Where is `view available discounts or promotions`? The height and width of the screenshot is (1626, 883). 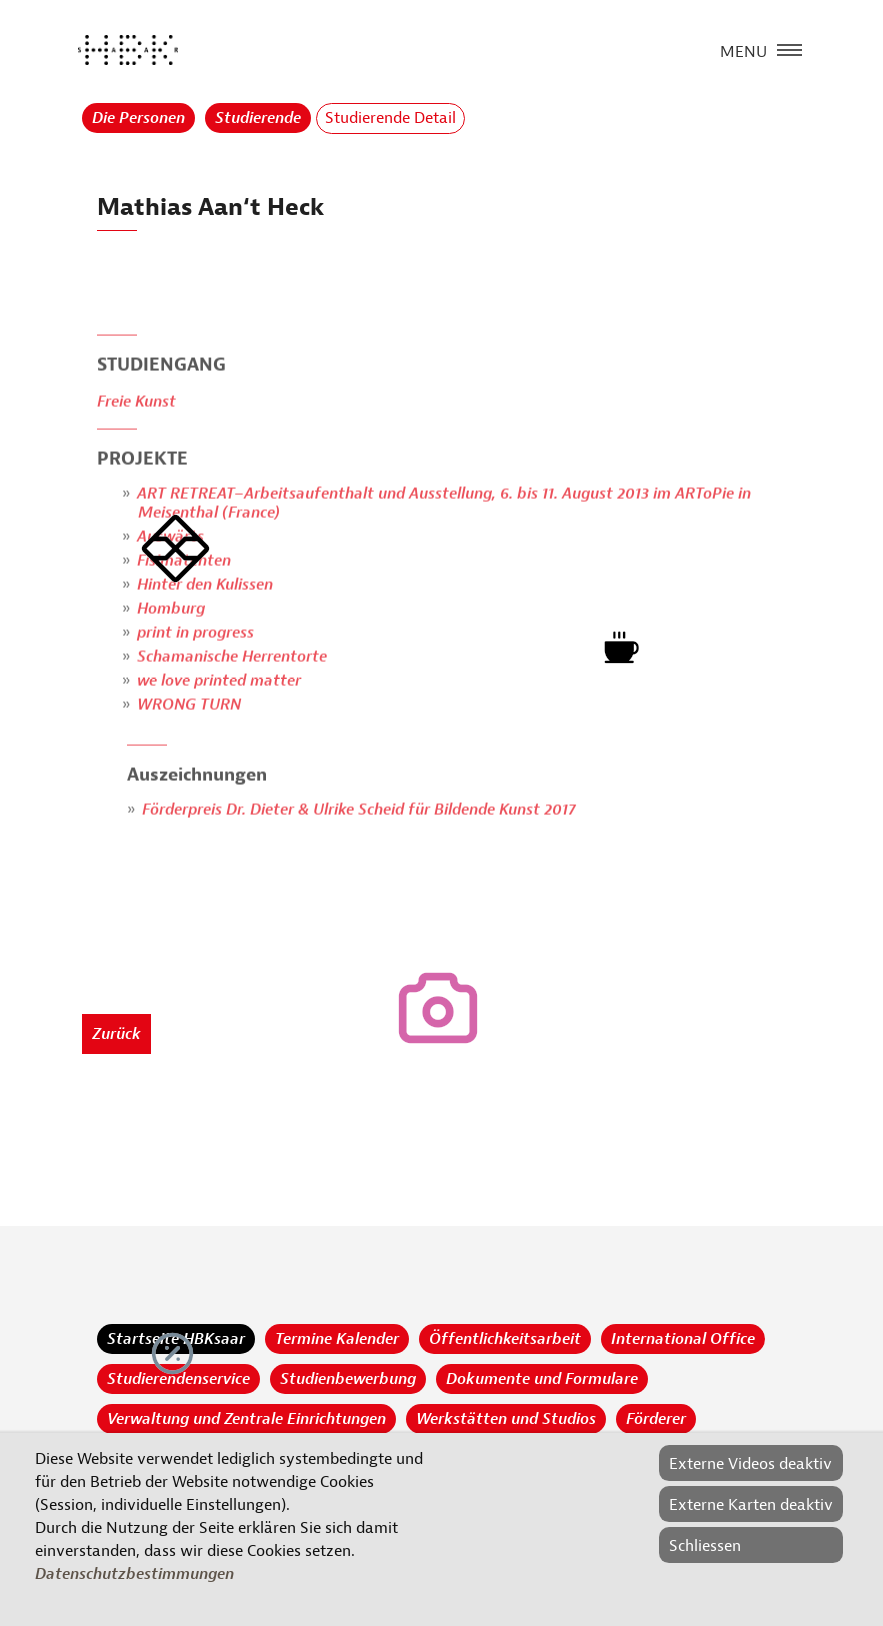
view available discounts or promotions is located at coordinates (172, 1353).